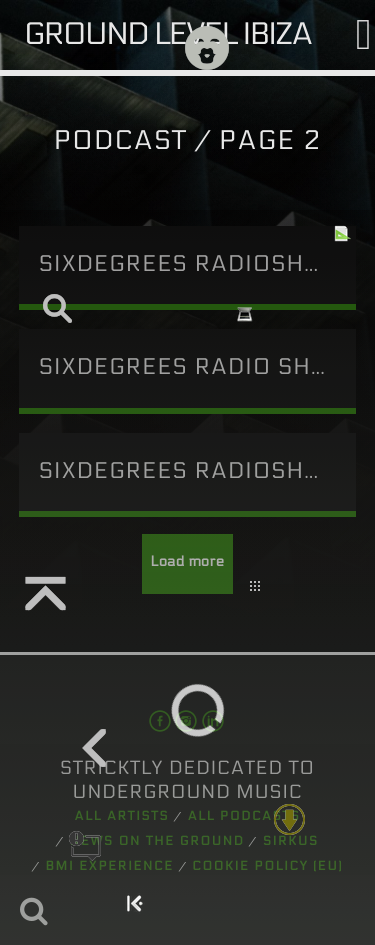 The height and width of the screenshot is (945, 375). Describe the element at coordinates (57, 308) in the screenshot. I see `access search settings and preferences` at that location.